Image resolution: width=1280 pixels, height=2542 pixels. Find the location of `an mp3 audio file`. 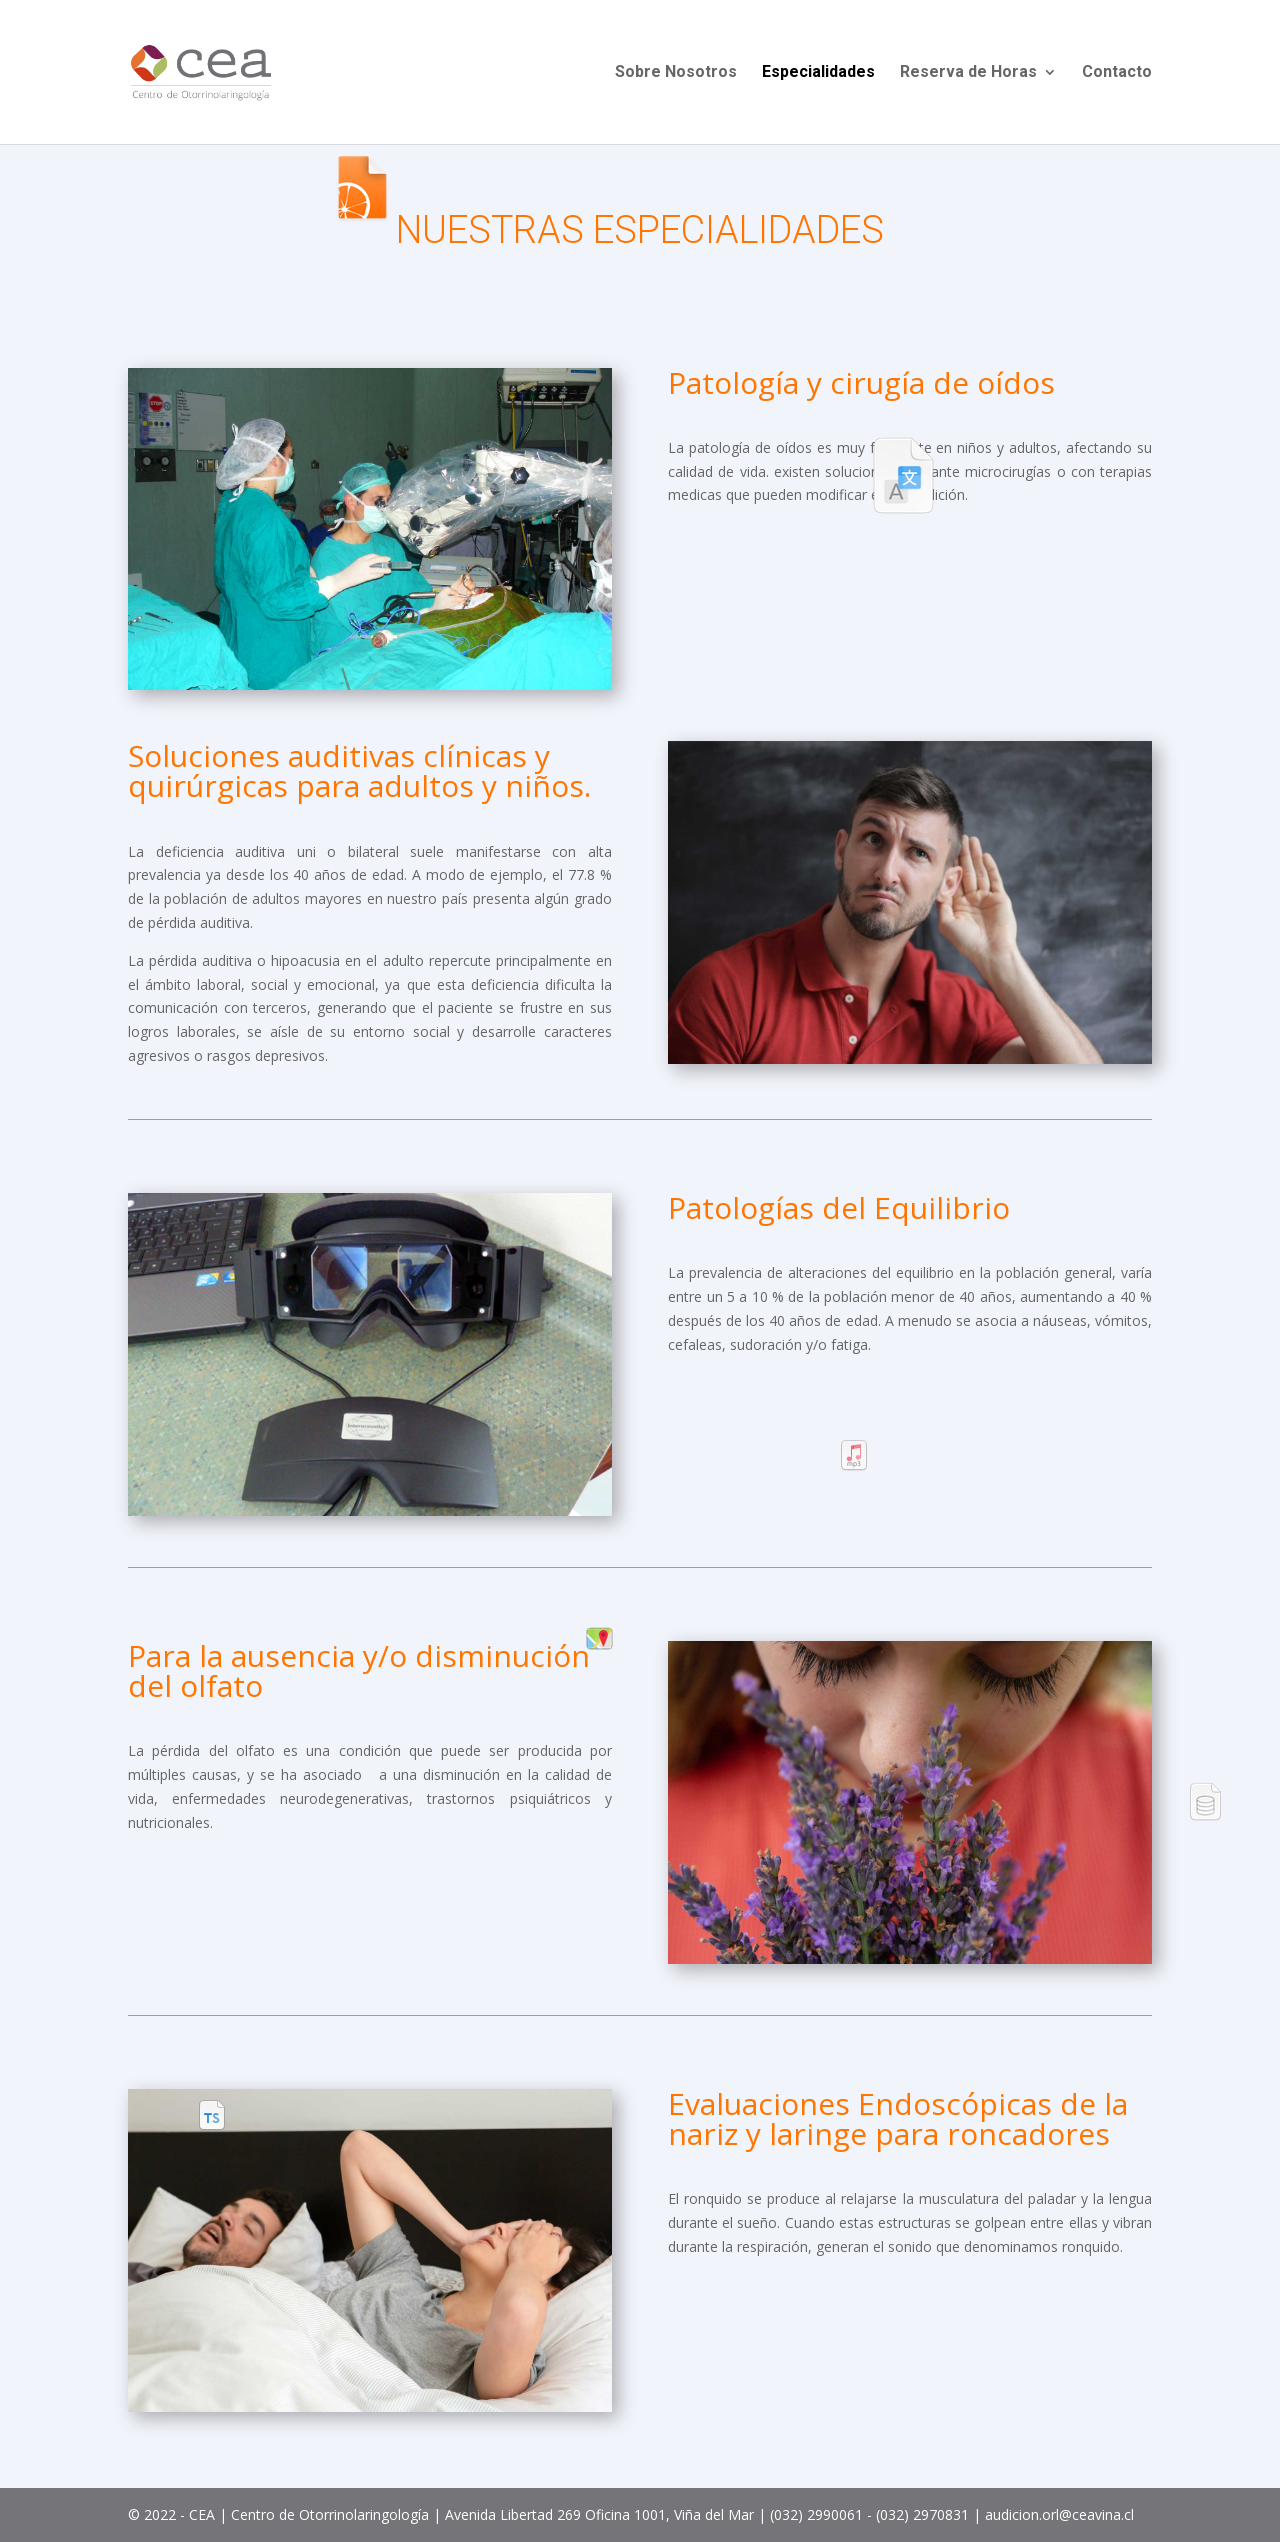

an mp3 audio file is located at coordinates (854, 1455).